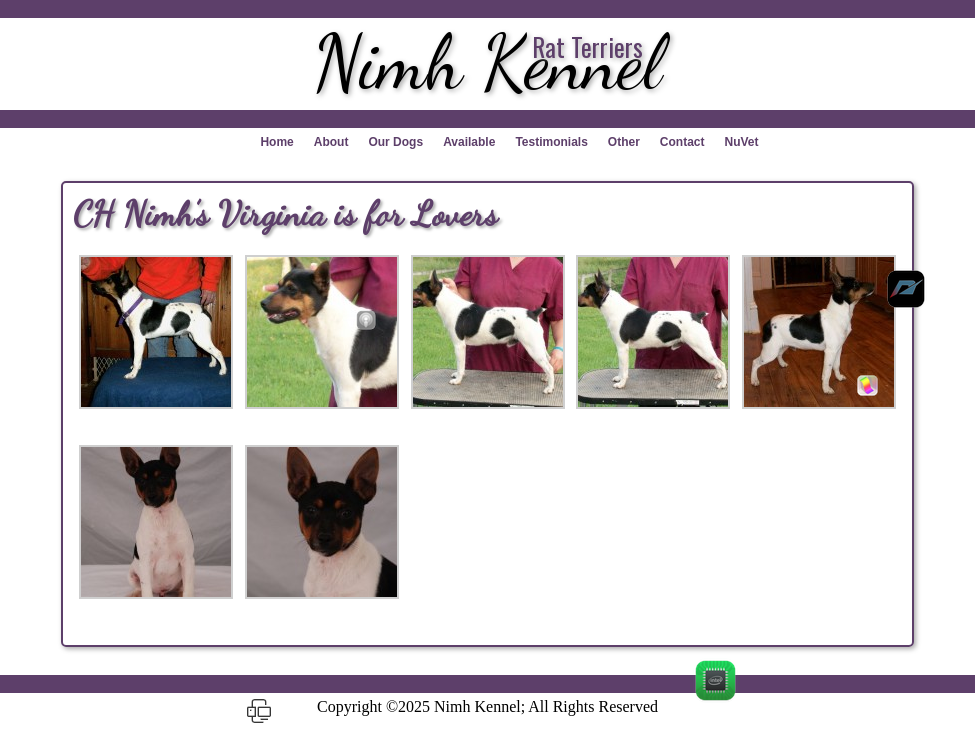 The height and width of the screenshot is (732, 975). What do you see at coordinates (906, 289) in the screenshot?
I see `launch need for speed rivals game` at bounding box center [906, 289].